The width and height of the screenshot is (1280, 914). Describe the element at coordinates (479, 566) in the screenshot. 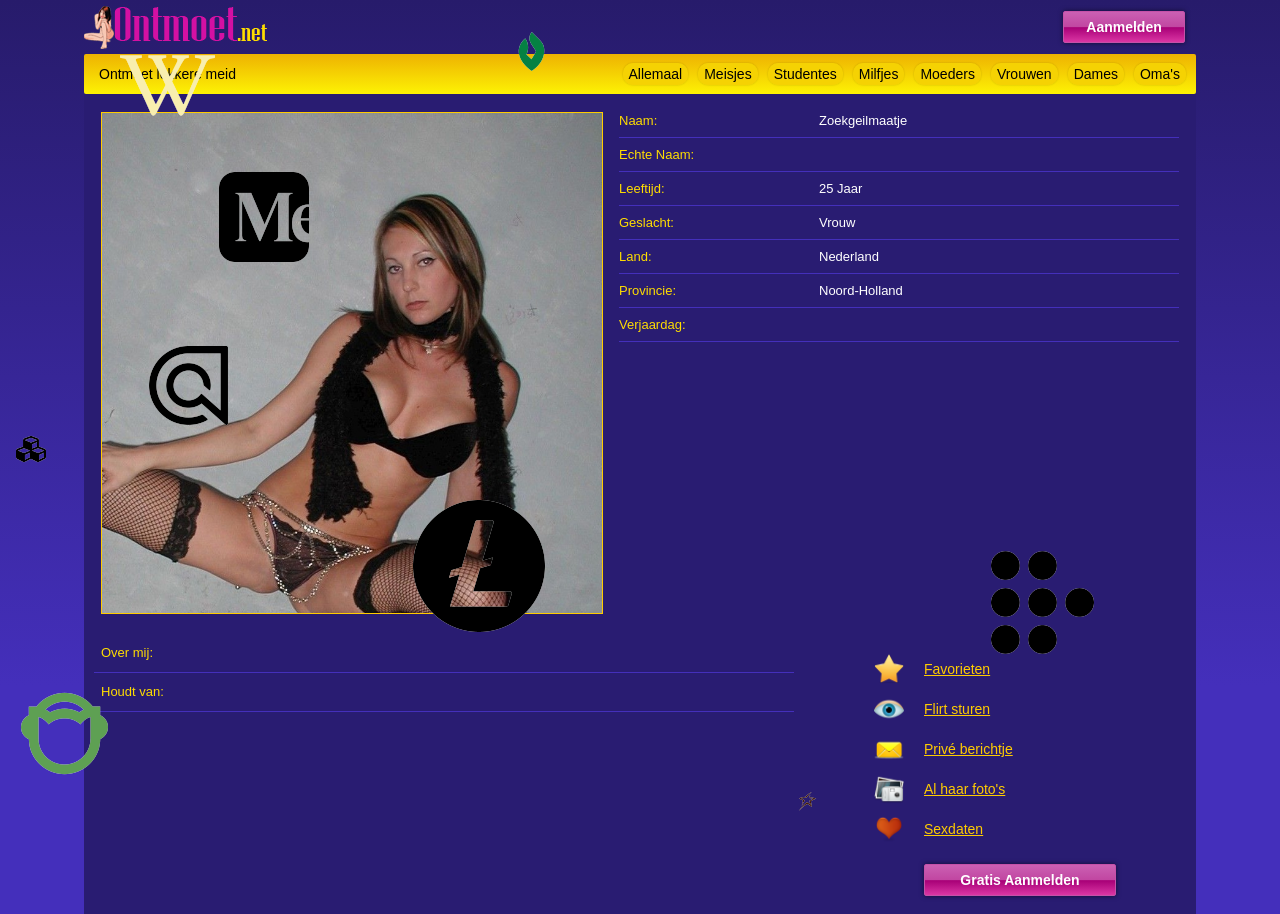

I see `litecoin cryptocurrency logo` at that location.